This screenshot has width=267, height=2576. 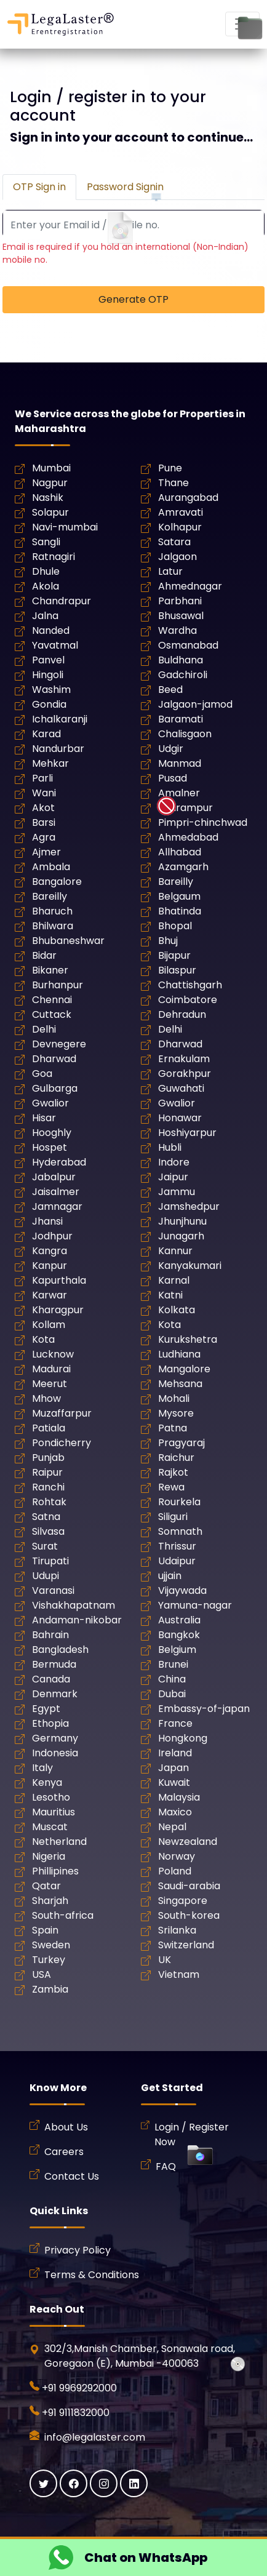 What do you see at coordinates (200, 2156) in the screenshot?
I see `open jetbrains fleet project folder` at bounding box center [200, 2156].